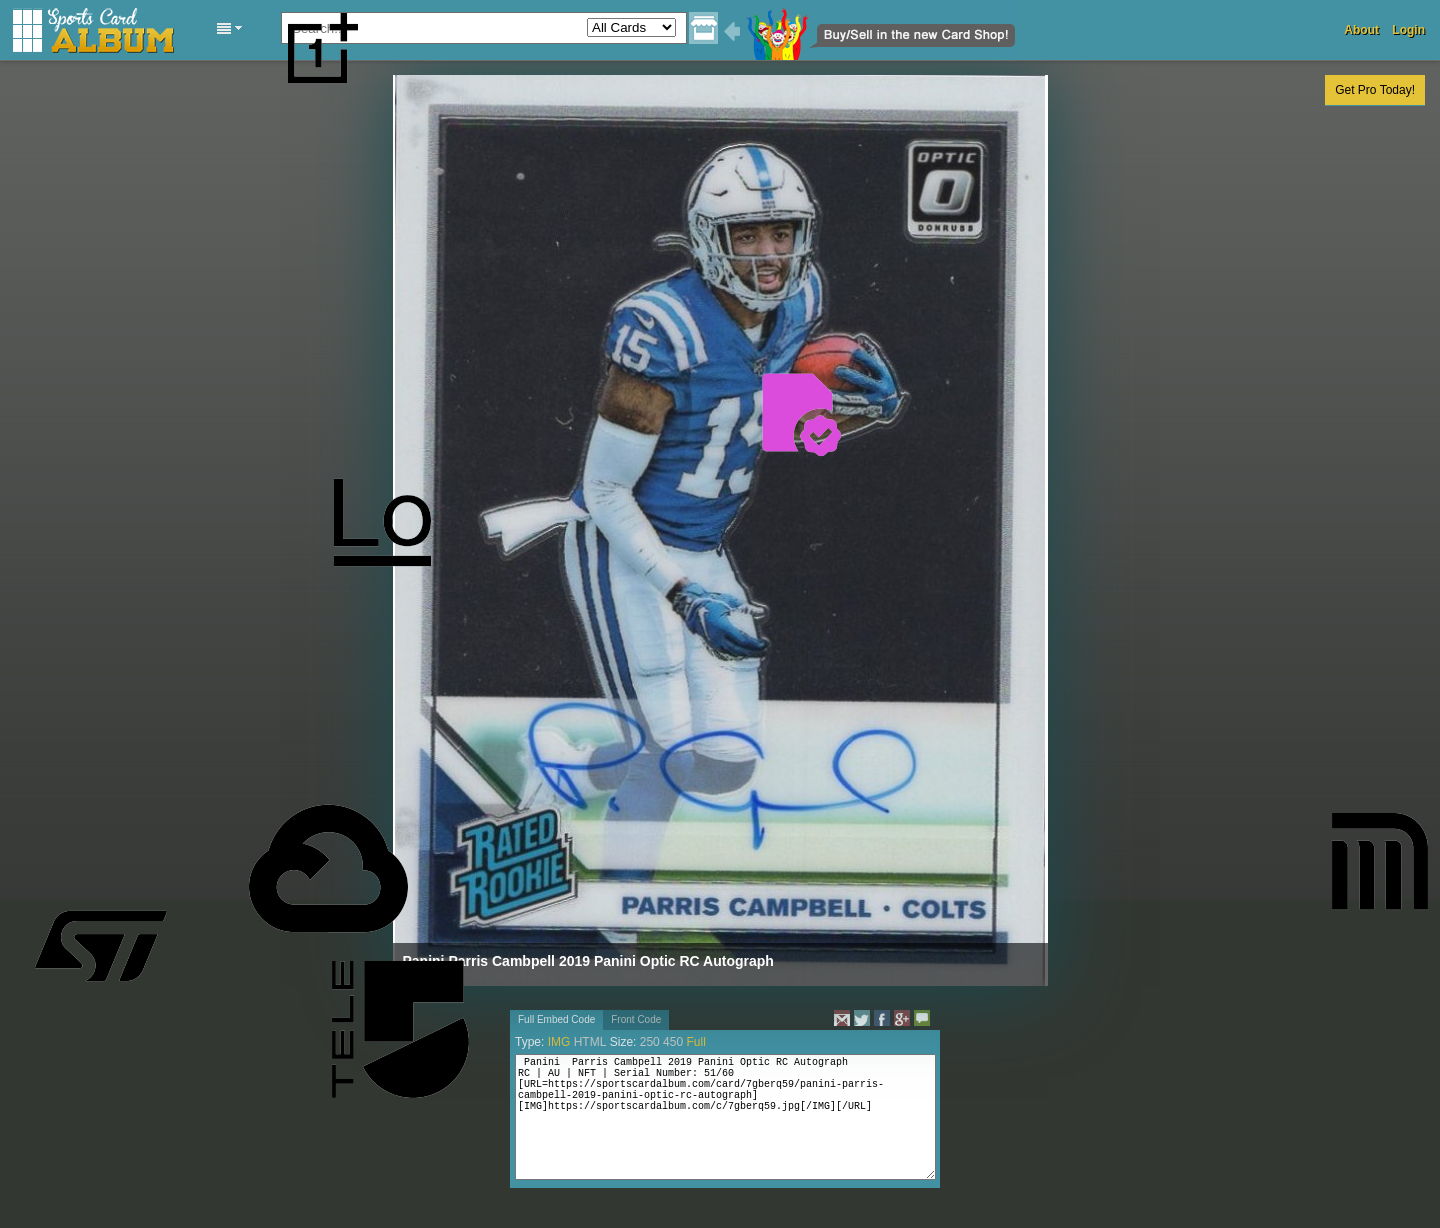  Describe the element at coordinates (797, 412) in the screenshot. I see `view verified contract or document` at that location.